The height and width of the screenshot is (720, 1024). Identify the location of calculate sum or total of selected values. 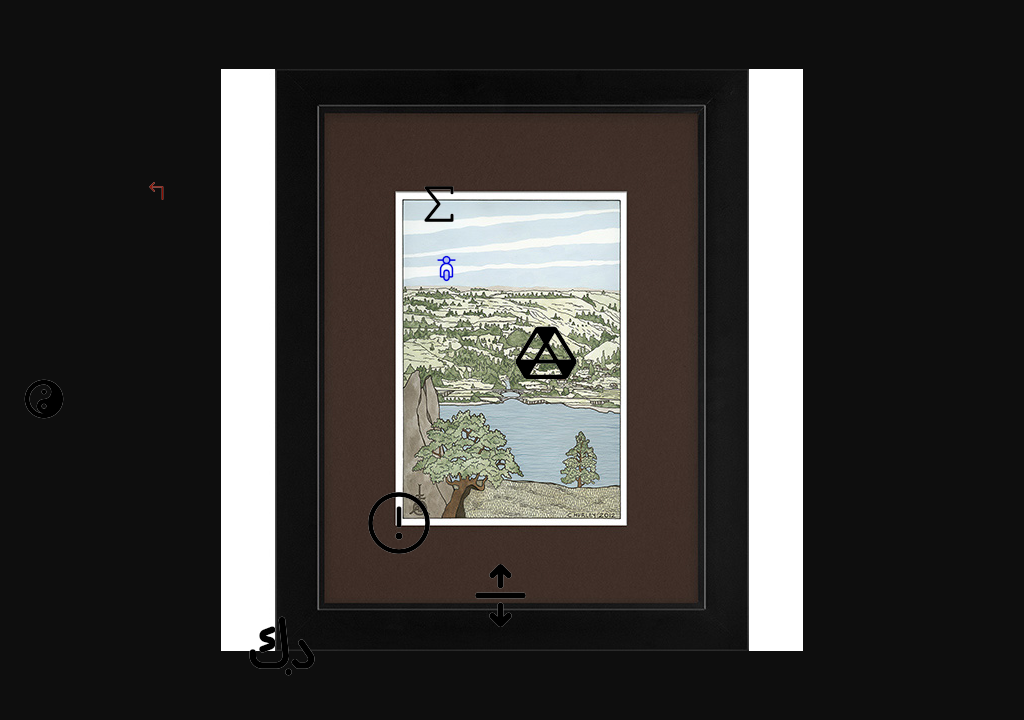
(439, 204).